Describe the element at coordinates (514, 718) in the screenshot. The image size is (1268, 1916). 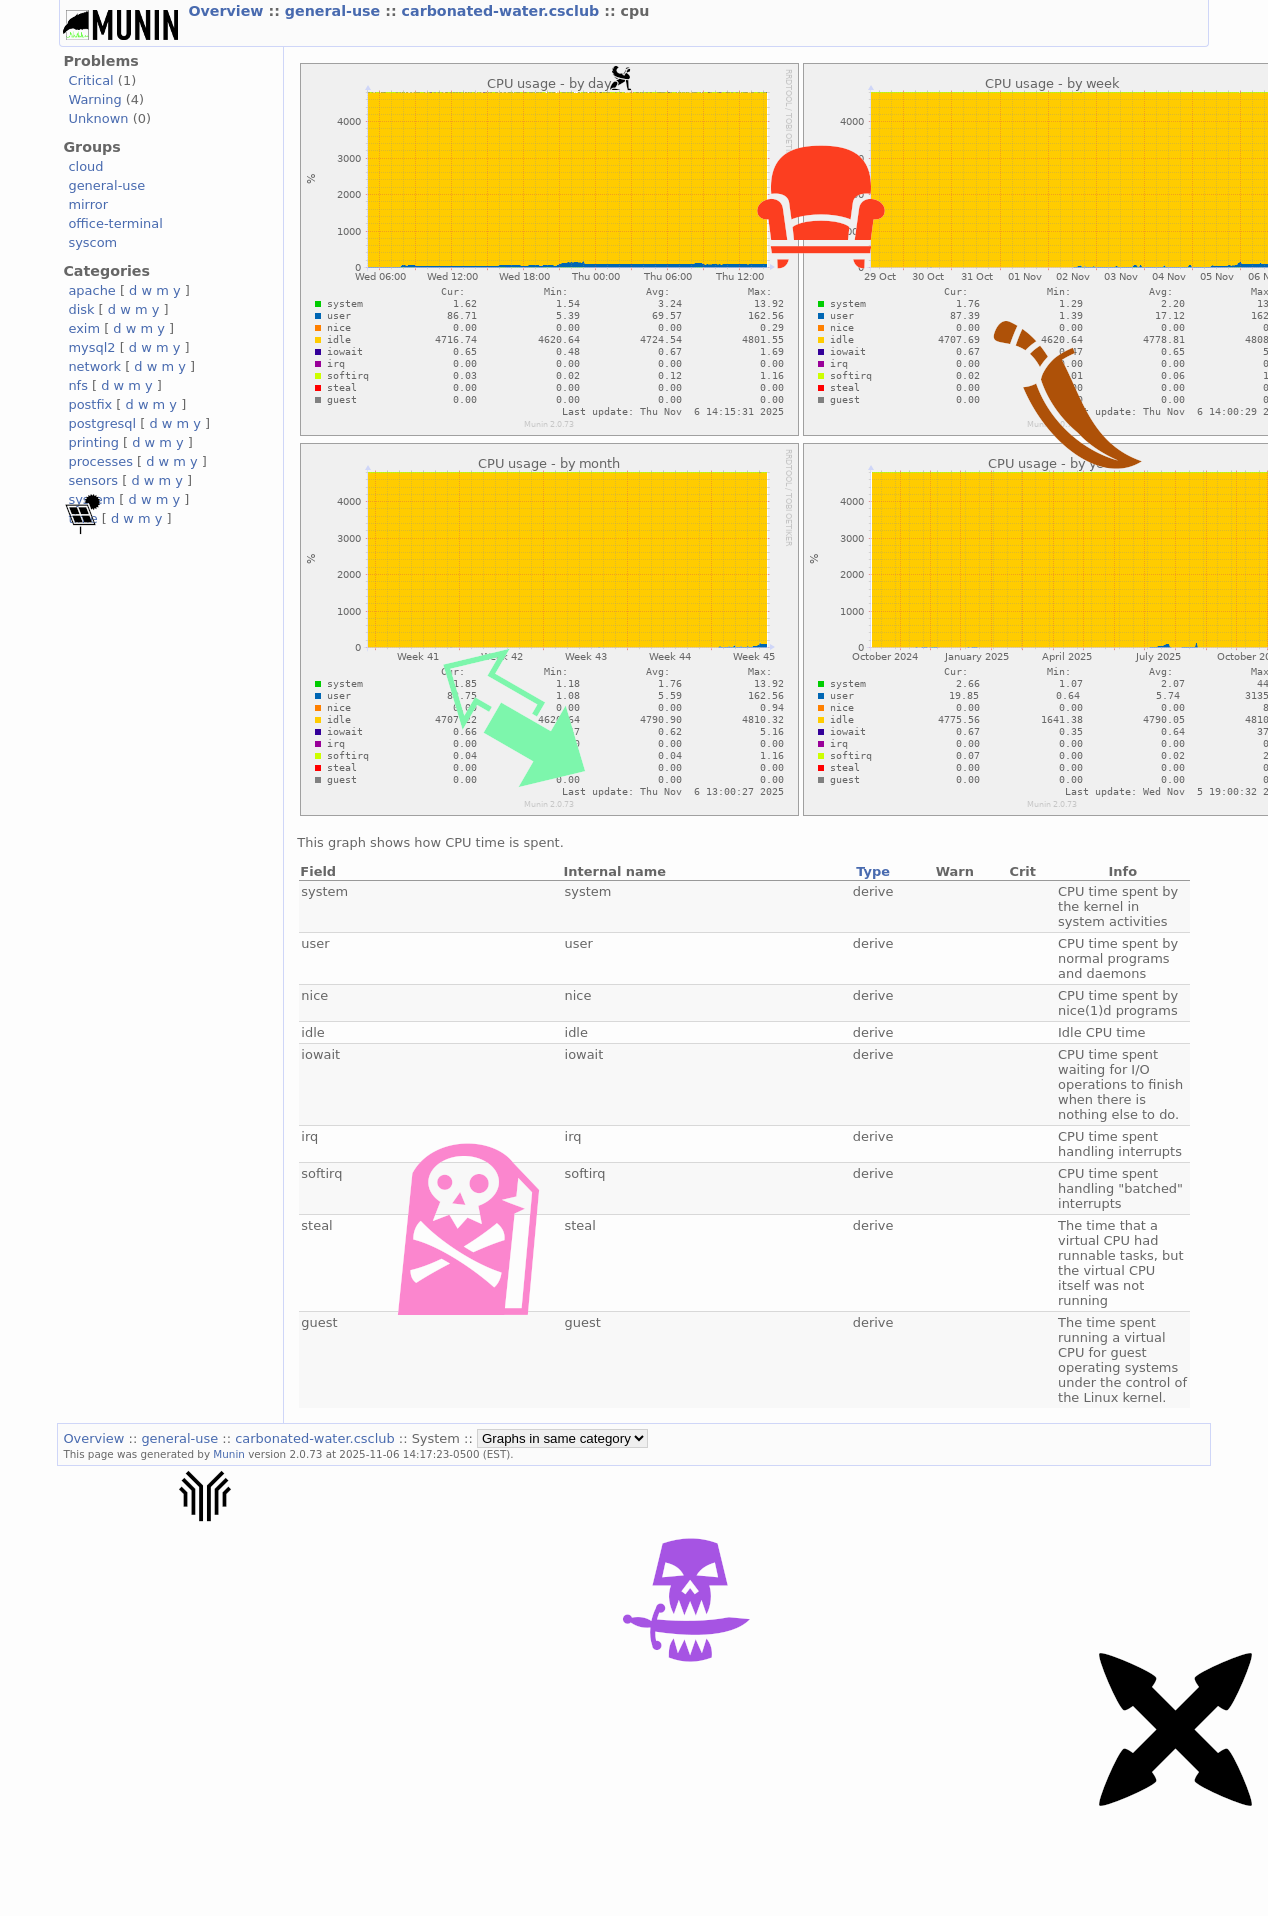
I see `switch between two states or modes` at that location.